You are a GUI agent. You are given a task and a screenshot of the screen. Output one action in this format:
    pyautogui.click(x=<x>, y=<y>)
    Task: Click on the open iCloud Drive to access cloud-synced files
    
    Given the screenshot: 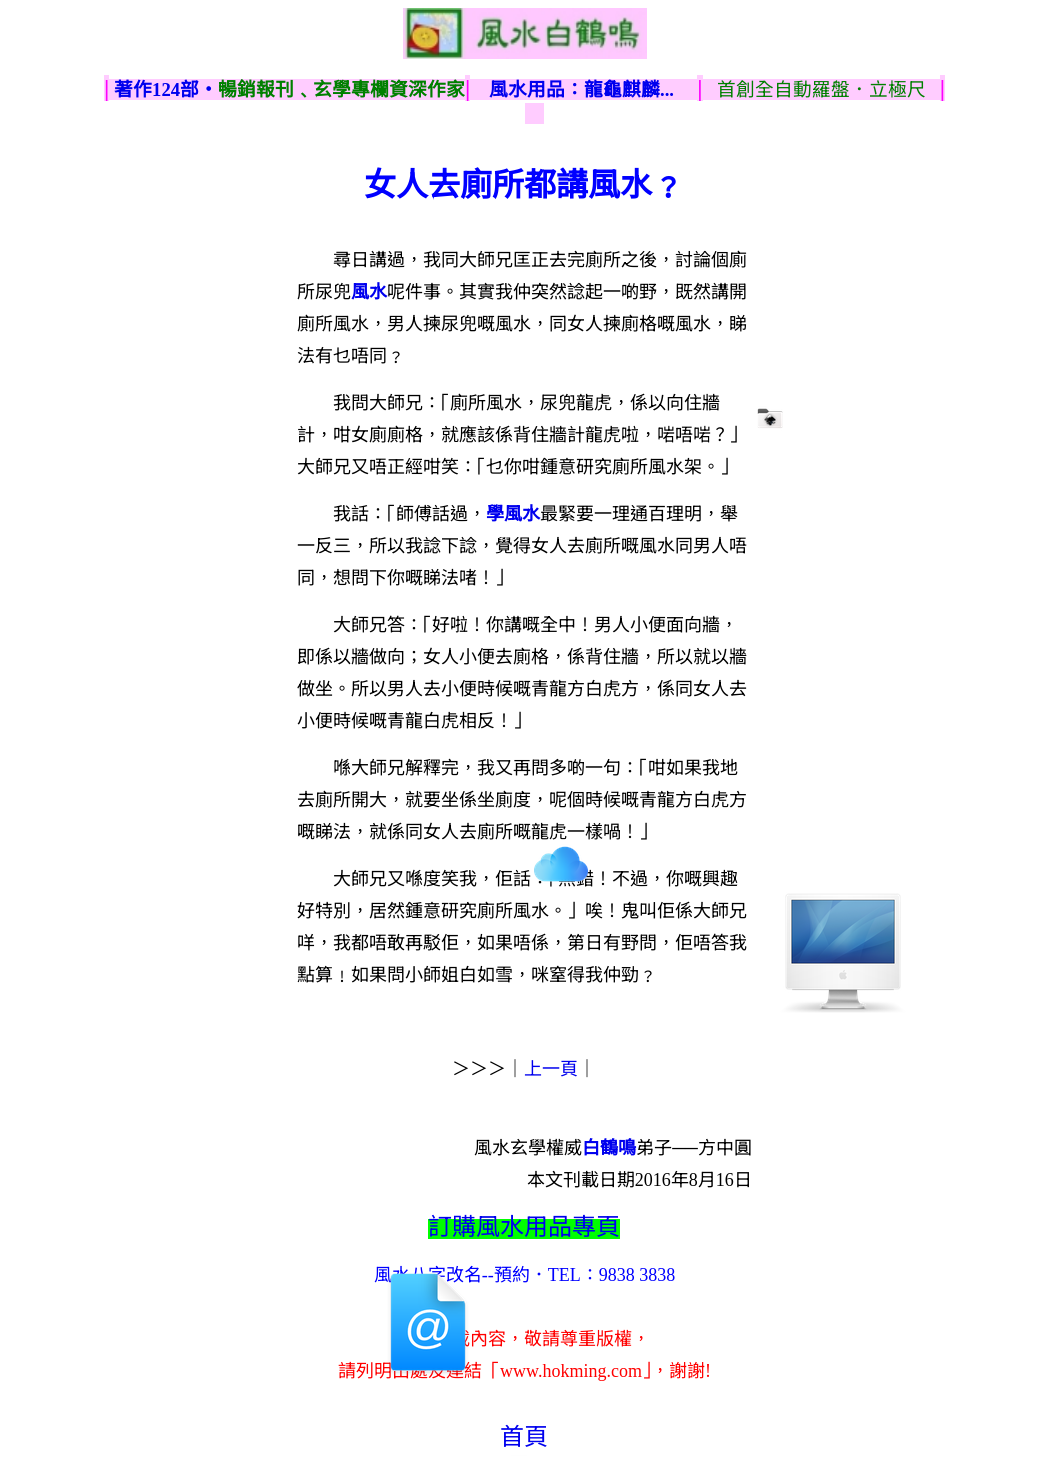 What is the action you would take?
    pyautogui.click(x=561, y=864)
    